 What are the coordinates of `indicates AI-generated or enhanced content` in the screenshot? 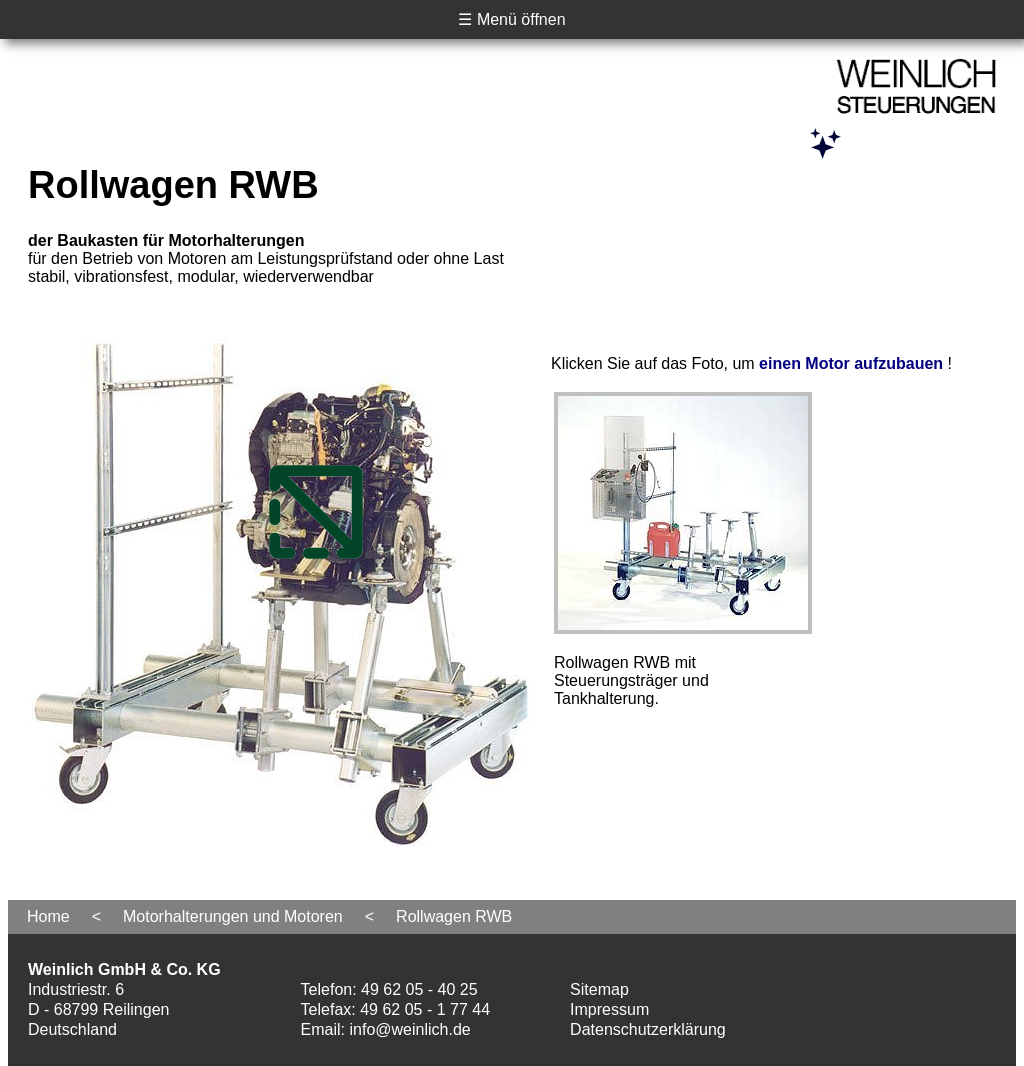 It's located at (825, 143).